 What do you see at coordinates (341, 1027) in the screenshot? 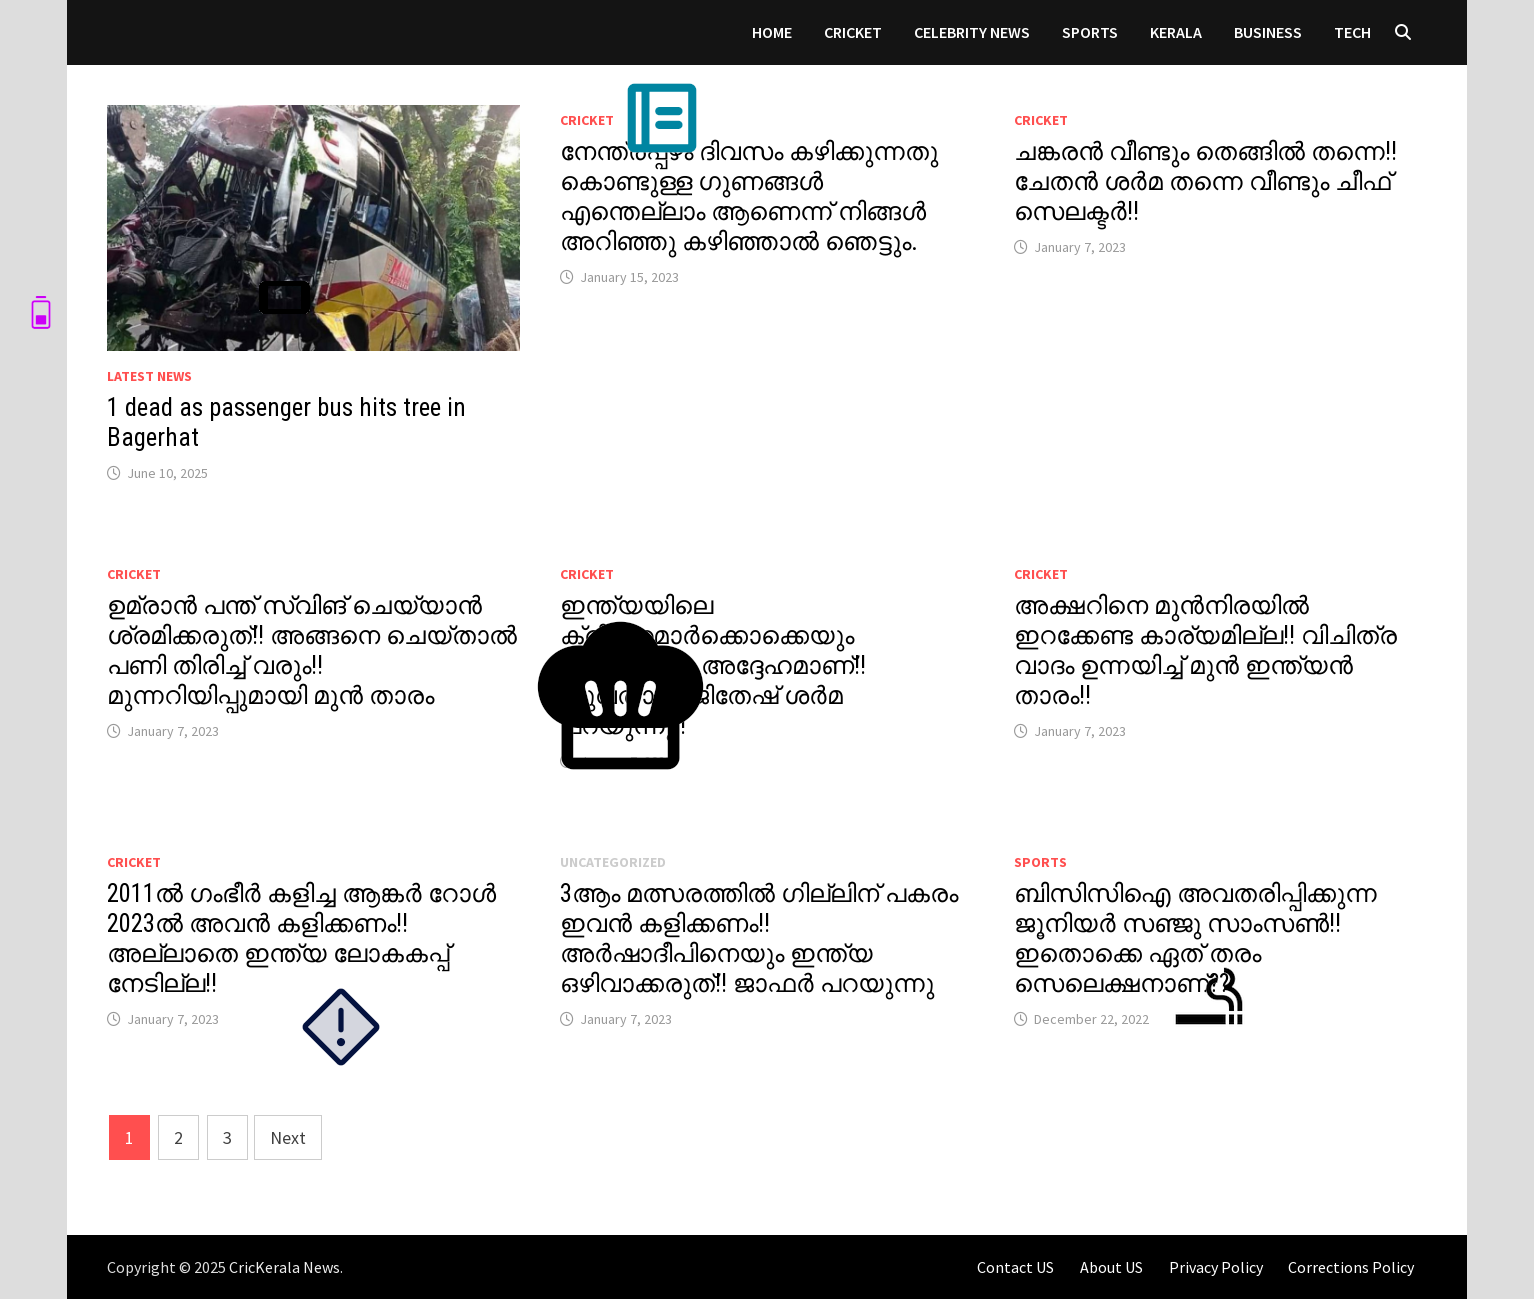
I see `indicates a warning or caution state` at bounding box center [341, 1027].